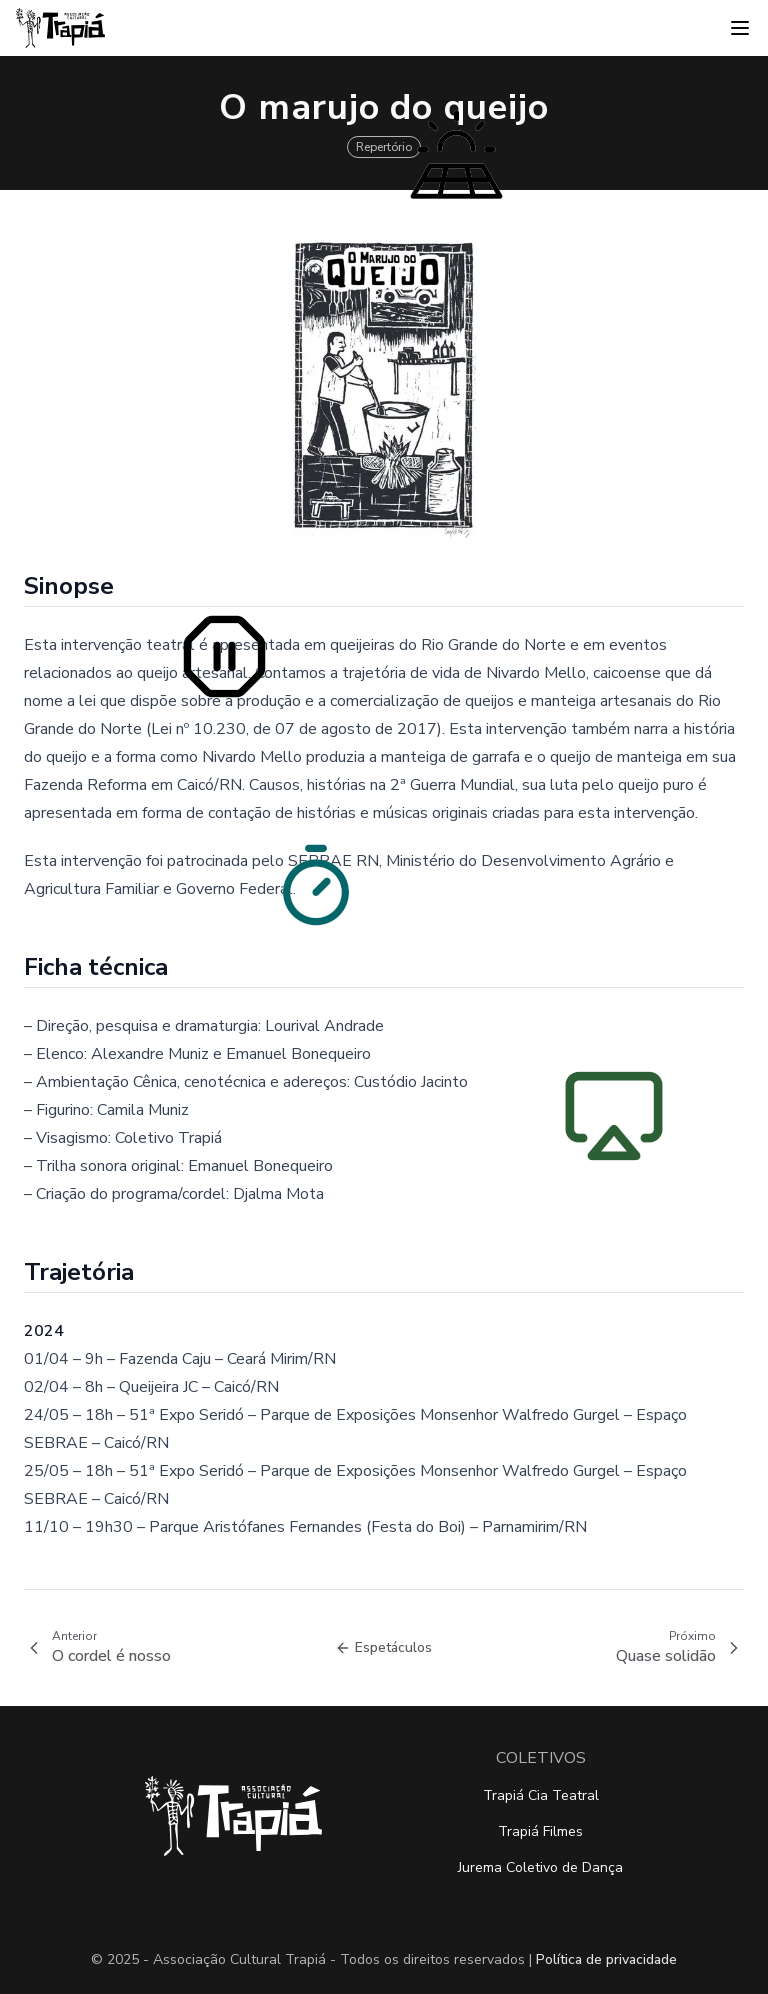 The height and width of the screenshot is (1994, 768). Describe the element at coordinates (316, 885) in the screenshot. I see `start or set a timer` at that location.